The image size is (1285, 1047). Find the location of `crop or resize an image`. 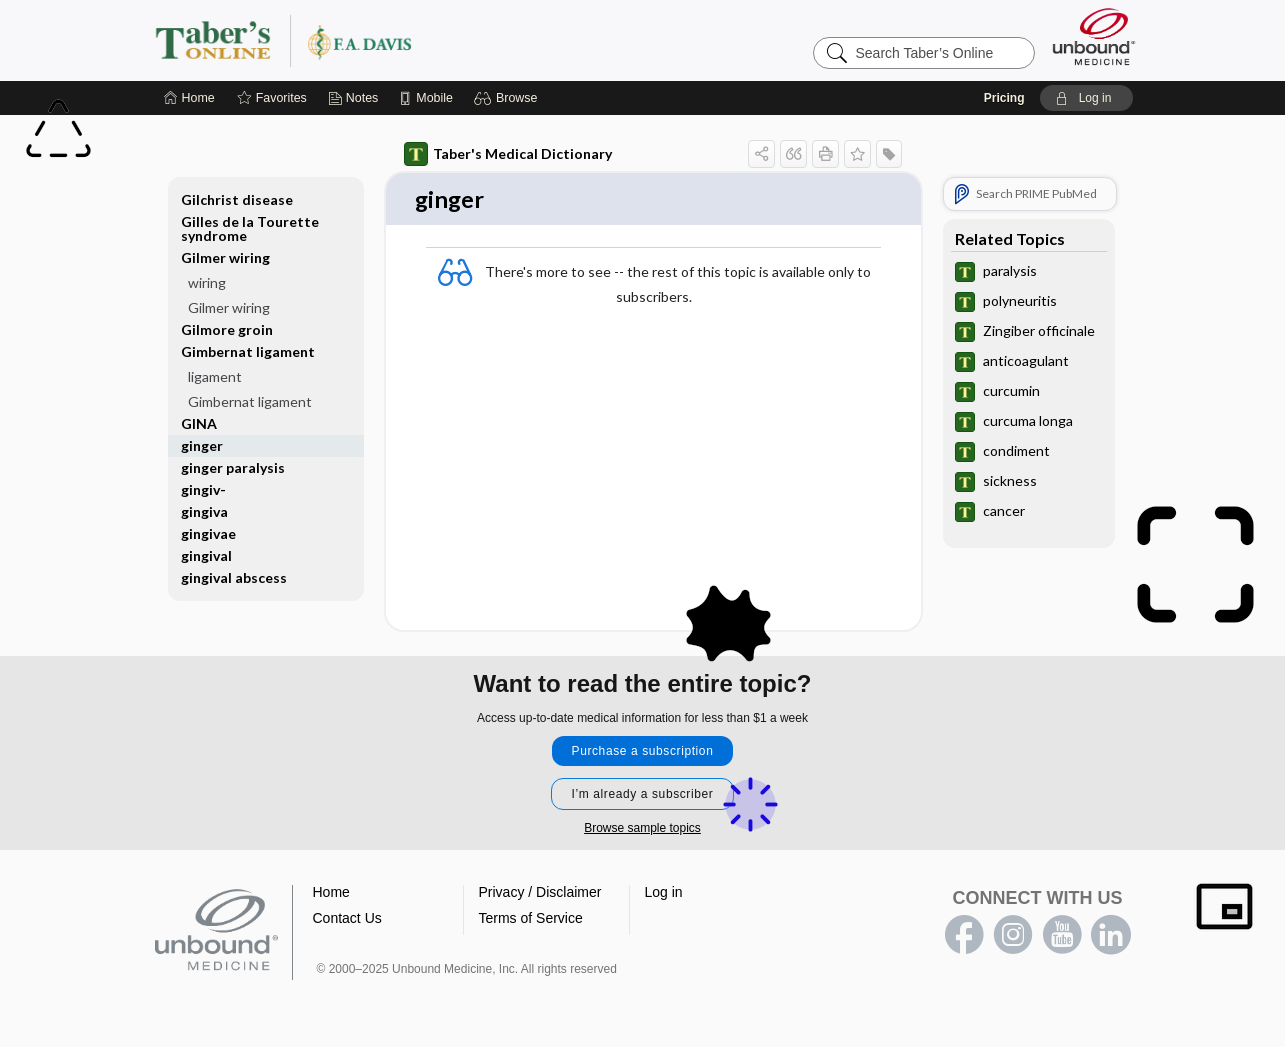

crop or resize an image is located at coordinates (1195, 564).